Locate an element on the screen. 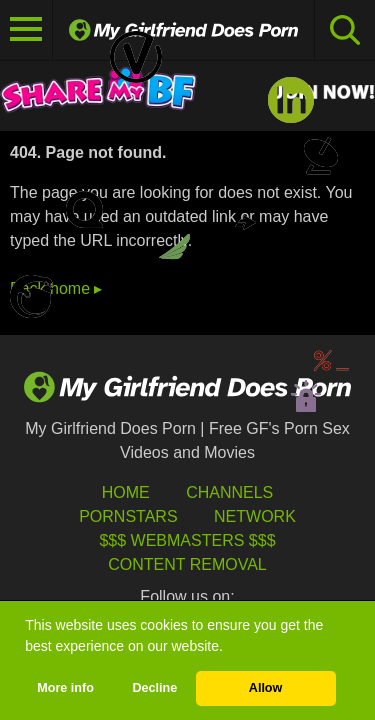 The width and height of the screenshot is (375, 720). open lutris gaming platform is located at coordinates (31, 296).